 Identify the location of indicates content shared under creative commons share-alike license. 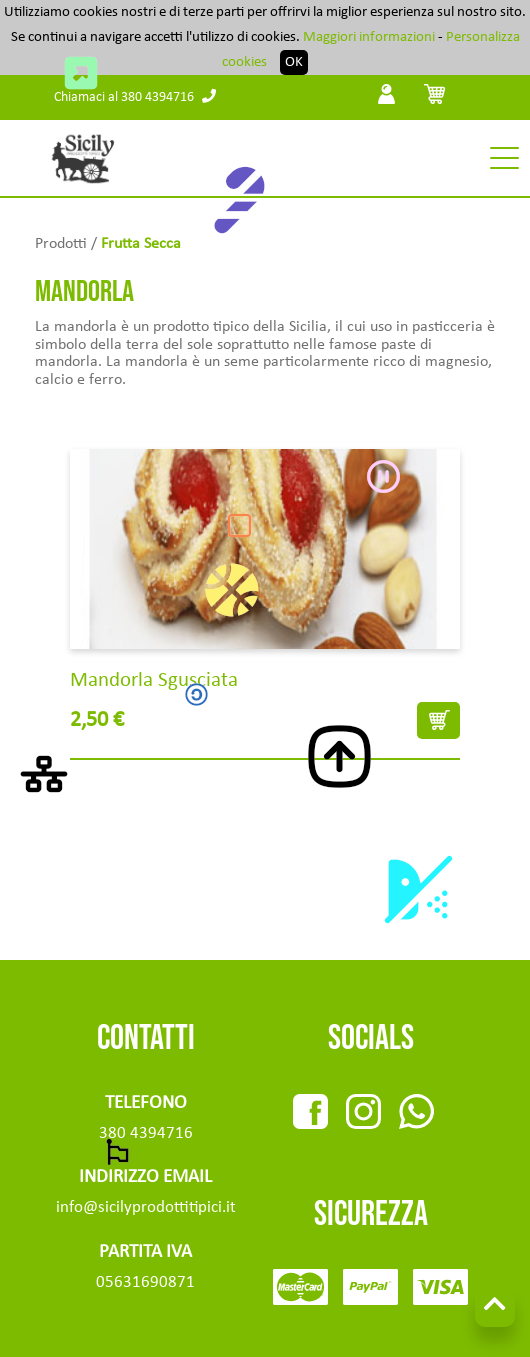
(196, 694).